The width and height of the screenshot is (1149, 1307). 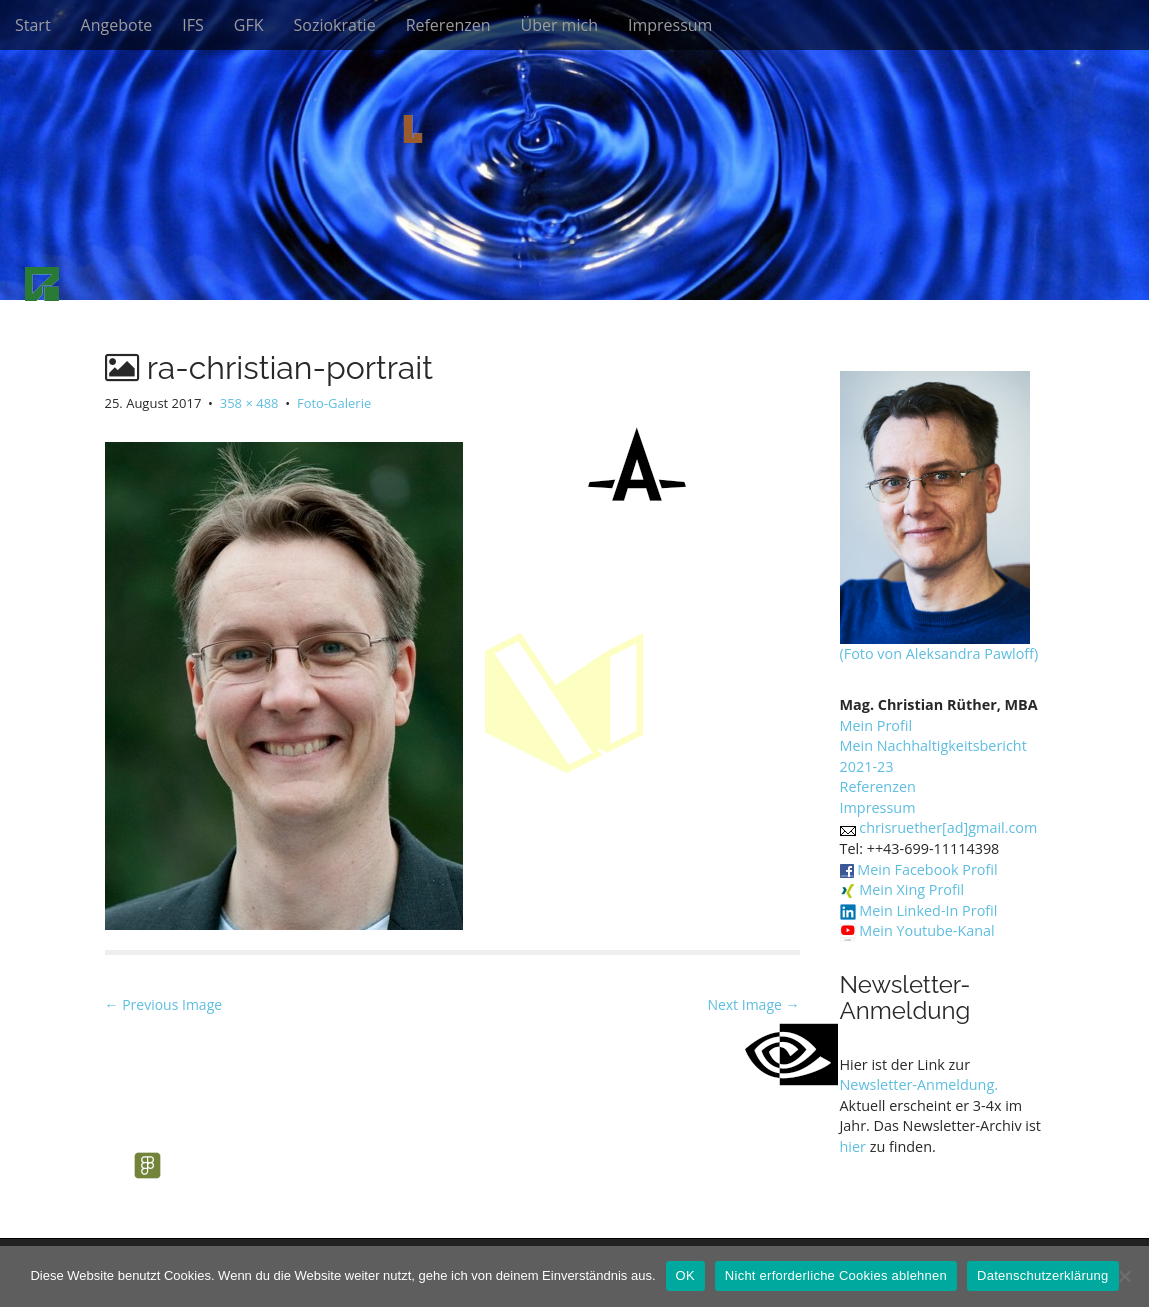 I want to click on visit the Lospec website, so click(x=413, y=129).